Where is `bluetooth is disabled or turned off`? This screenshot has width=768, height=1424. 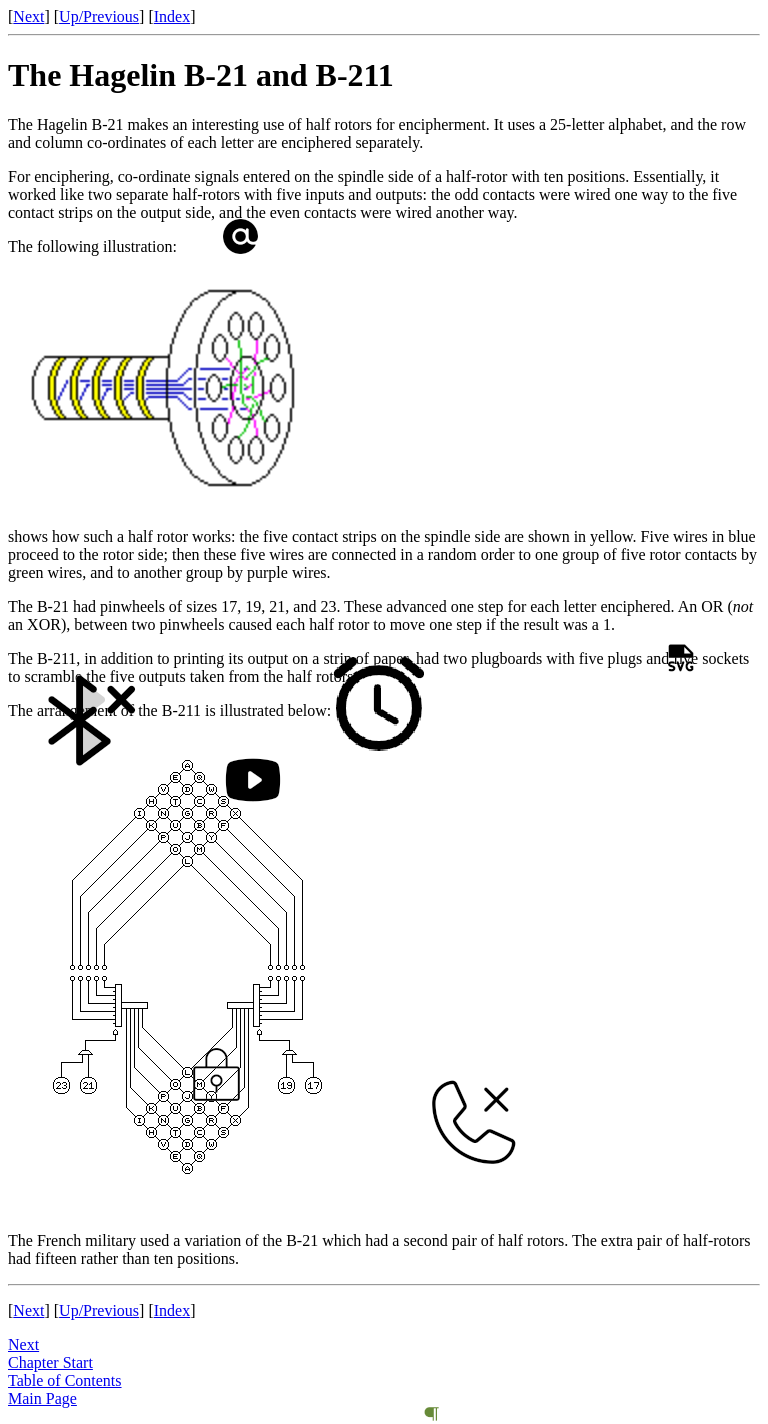 bluetooth is disabled or turned off is located at coordinates (86, 720).